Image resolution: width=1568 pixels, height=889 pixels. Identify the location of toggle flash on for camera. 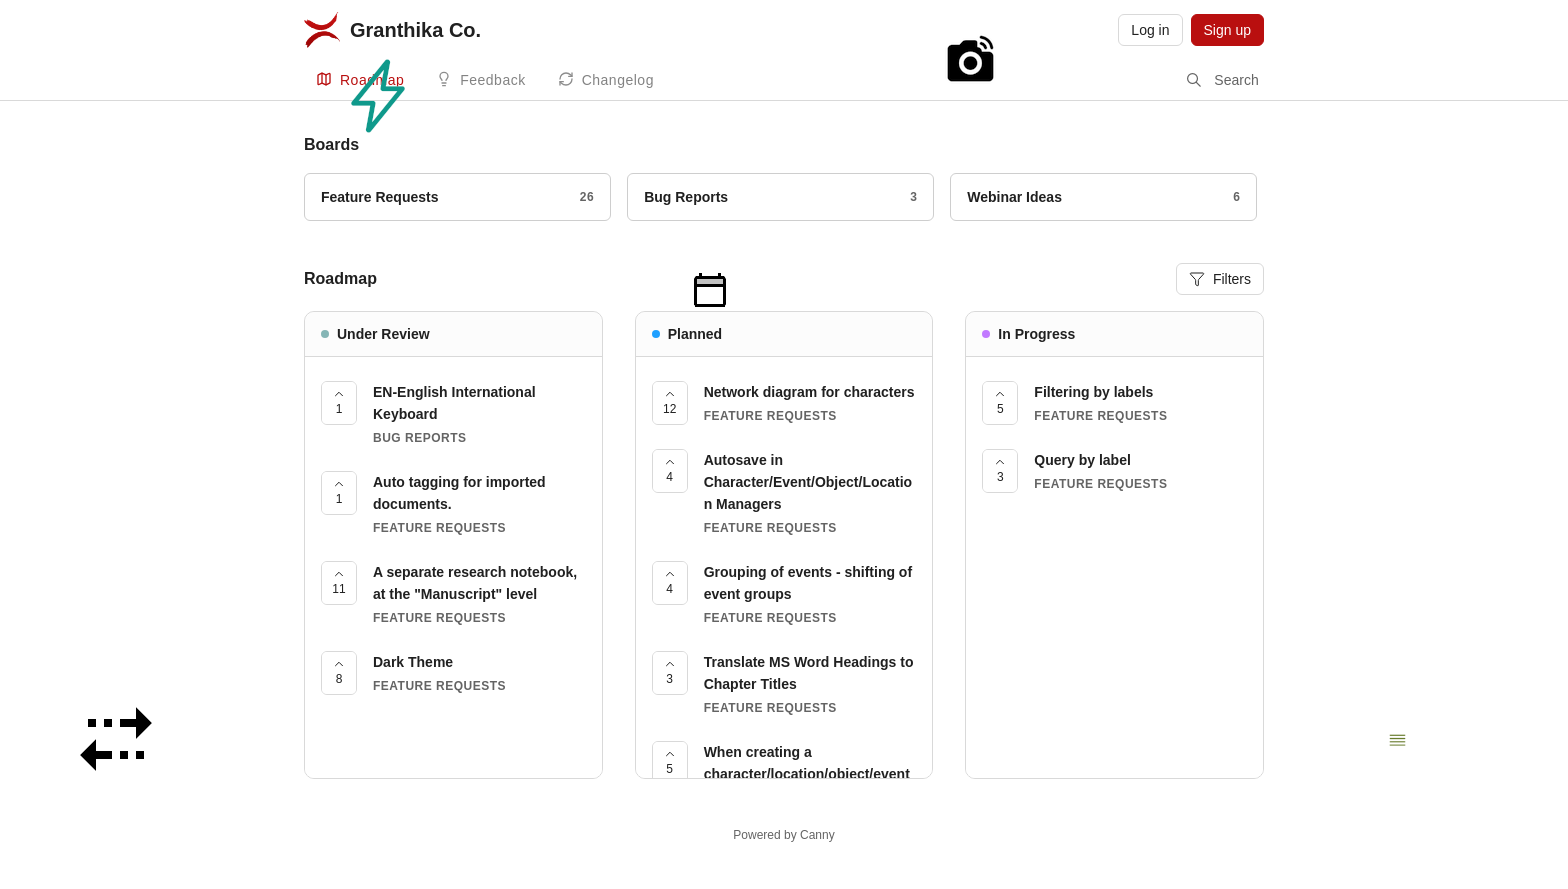
(378, 96).